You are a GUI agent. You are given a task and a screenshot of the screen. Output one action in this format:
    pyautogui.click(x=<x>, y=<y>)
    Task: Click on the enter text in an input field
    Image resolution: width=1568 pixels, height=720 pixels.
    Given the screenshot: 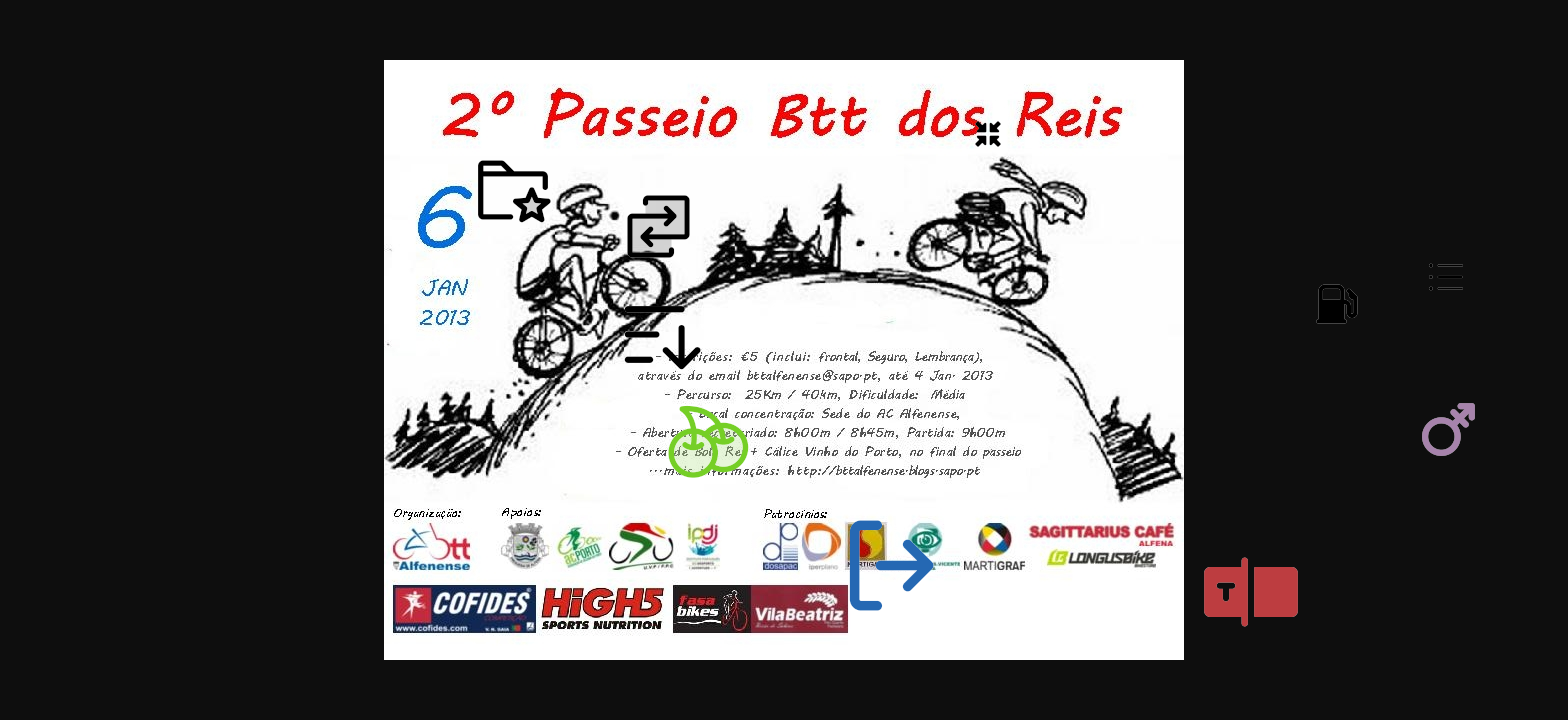 What is the action you would take?
    pyautogui.click(x=1251, y=592)
    